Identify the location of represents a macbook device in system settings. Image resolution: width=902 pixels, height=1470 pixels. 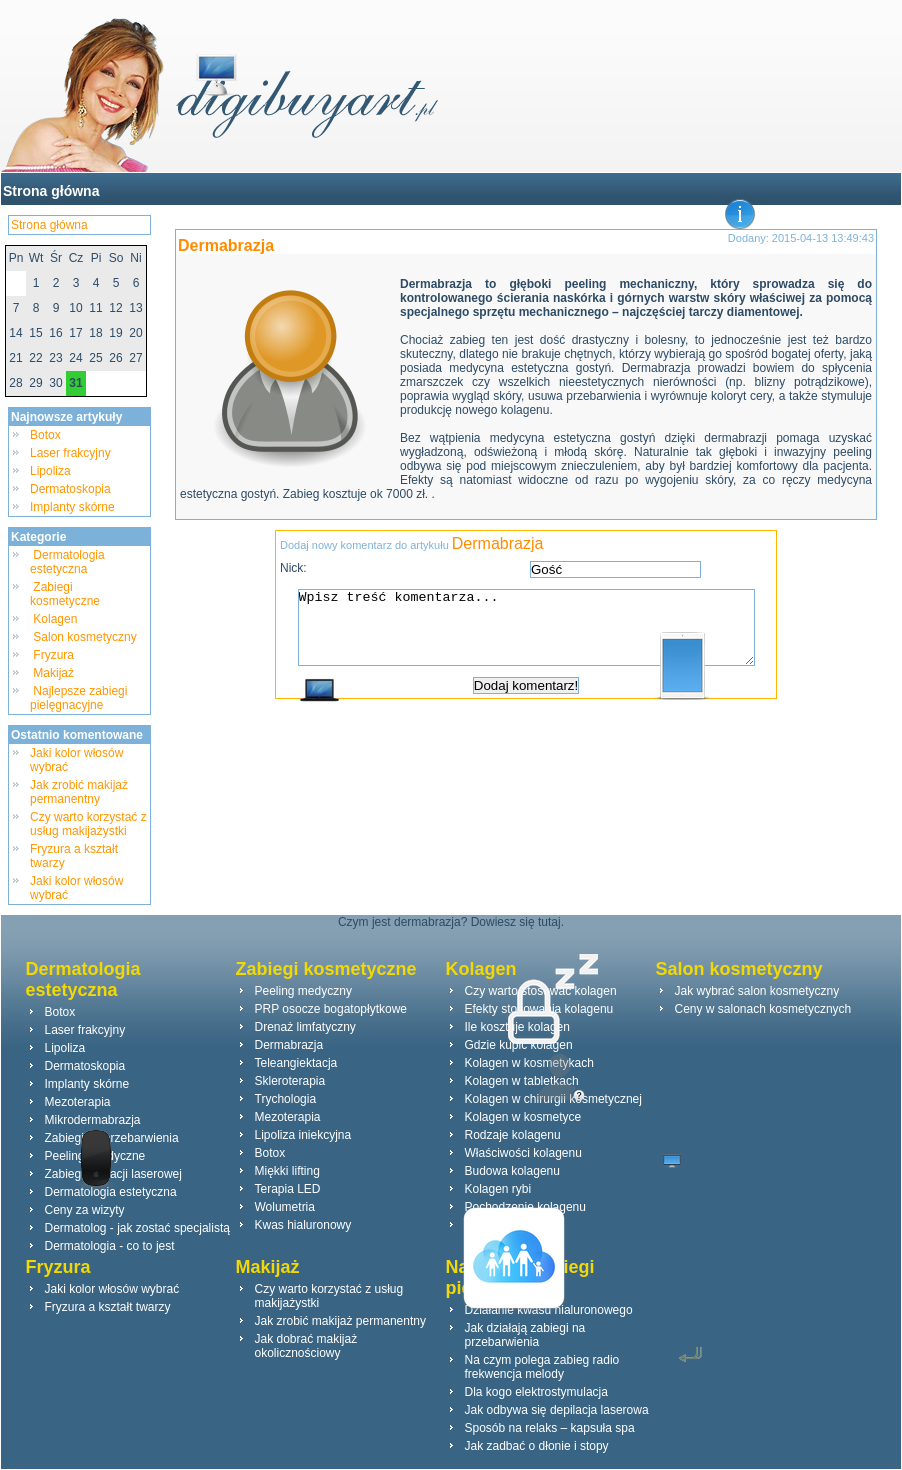
(319, 688).